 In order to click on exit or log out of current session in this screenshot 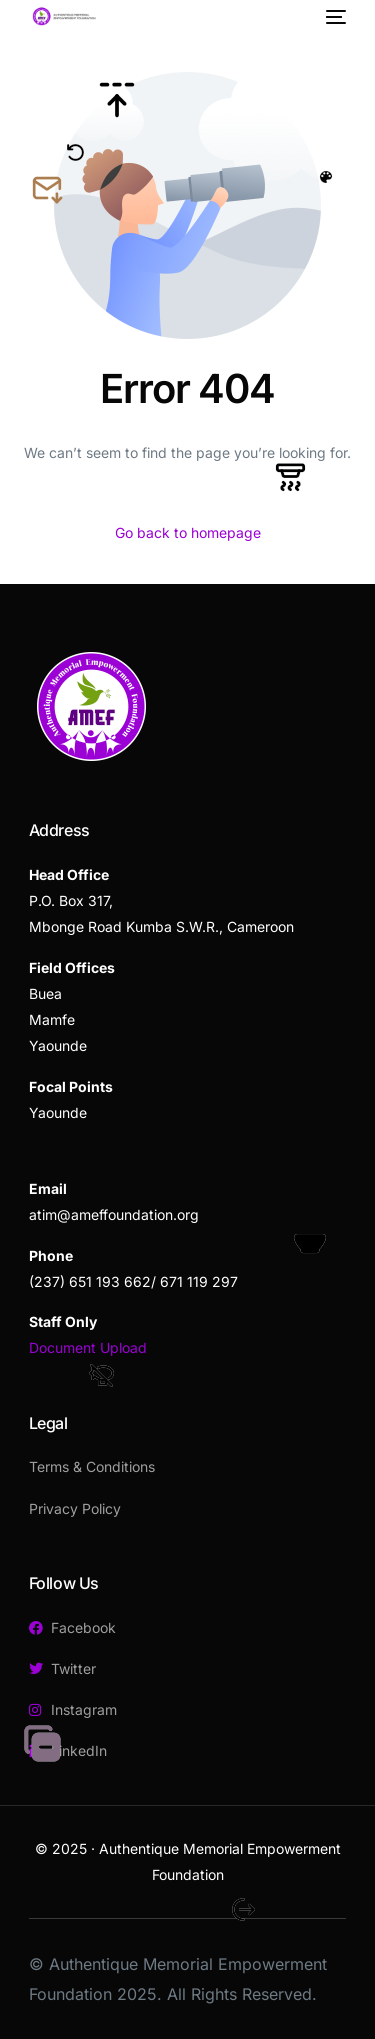, I will do `click(243, 1909)`.